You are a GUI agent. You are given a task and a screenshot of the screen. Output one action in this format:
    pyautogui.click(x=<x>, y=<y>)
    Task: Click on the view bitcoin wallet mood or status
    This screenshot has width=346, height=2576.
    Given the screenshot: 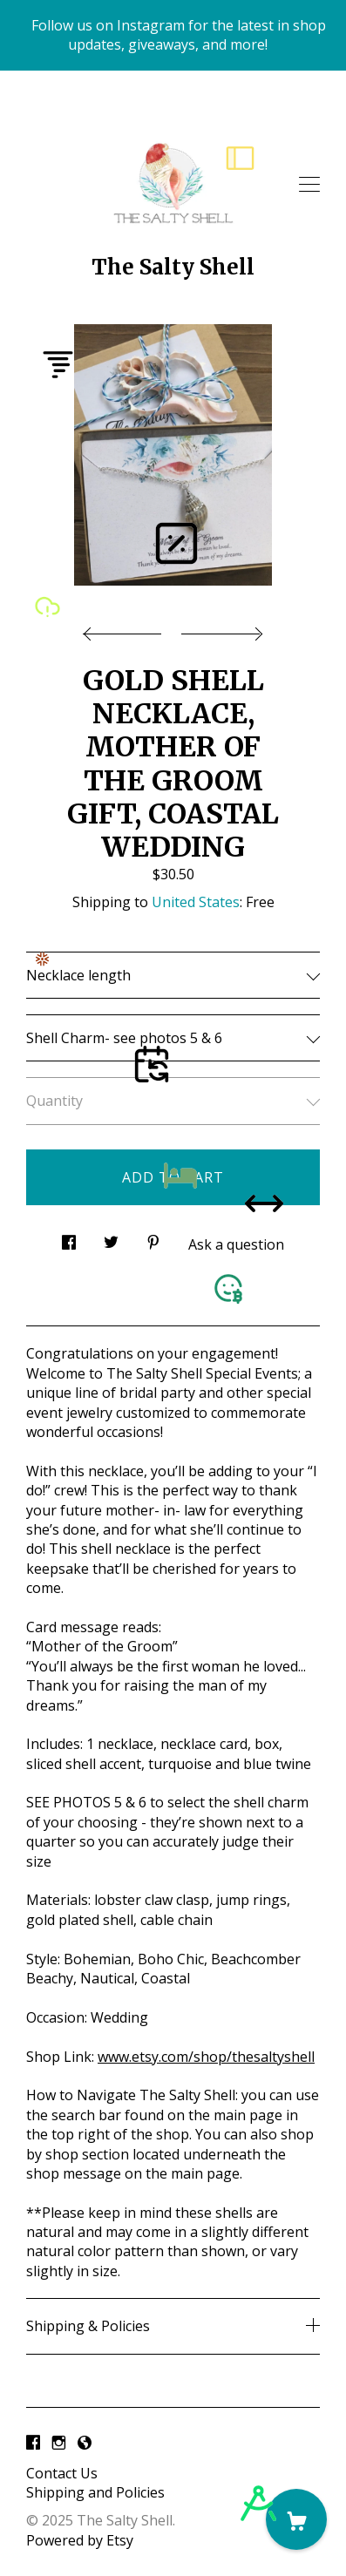 What is the action you would take?
    pyautogui.click(x=228, y=1288)
    